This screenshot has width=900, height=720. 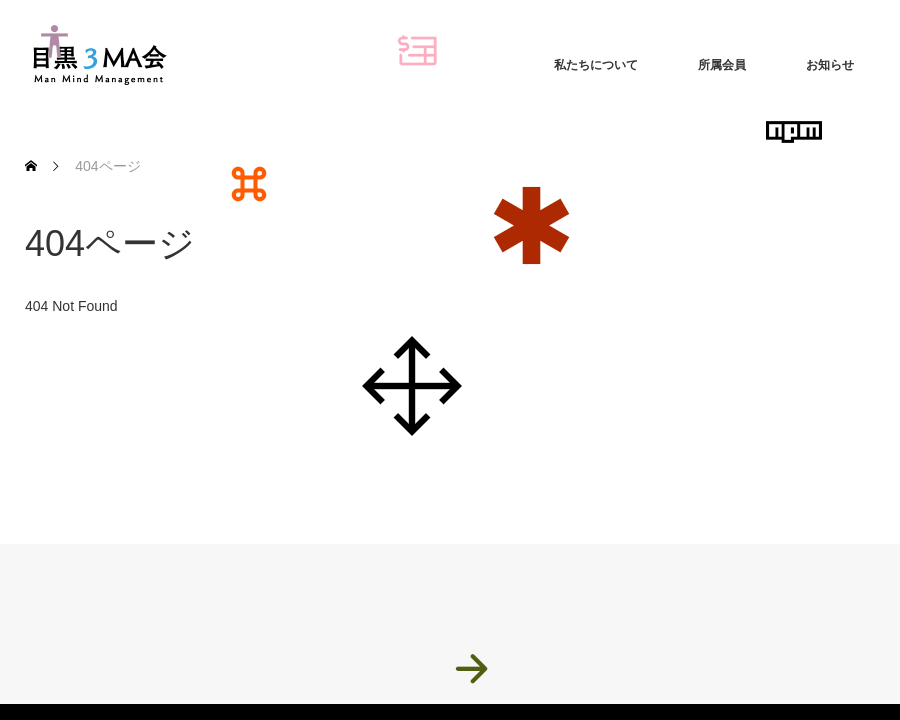 I want to click on navigate to the next item or page, so click(x=470, y=669).